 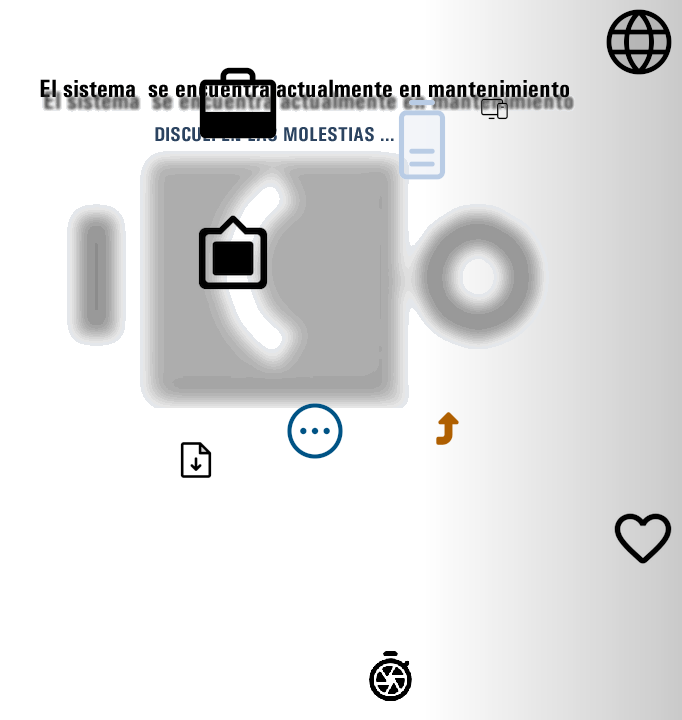 I want to click on open more options menu, so click(x=315, y=431).